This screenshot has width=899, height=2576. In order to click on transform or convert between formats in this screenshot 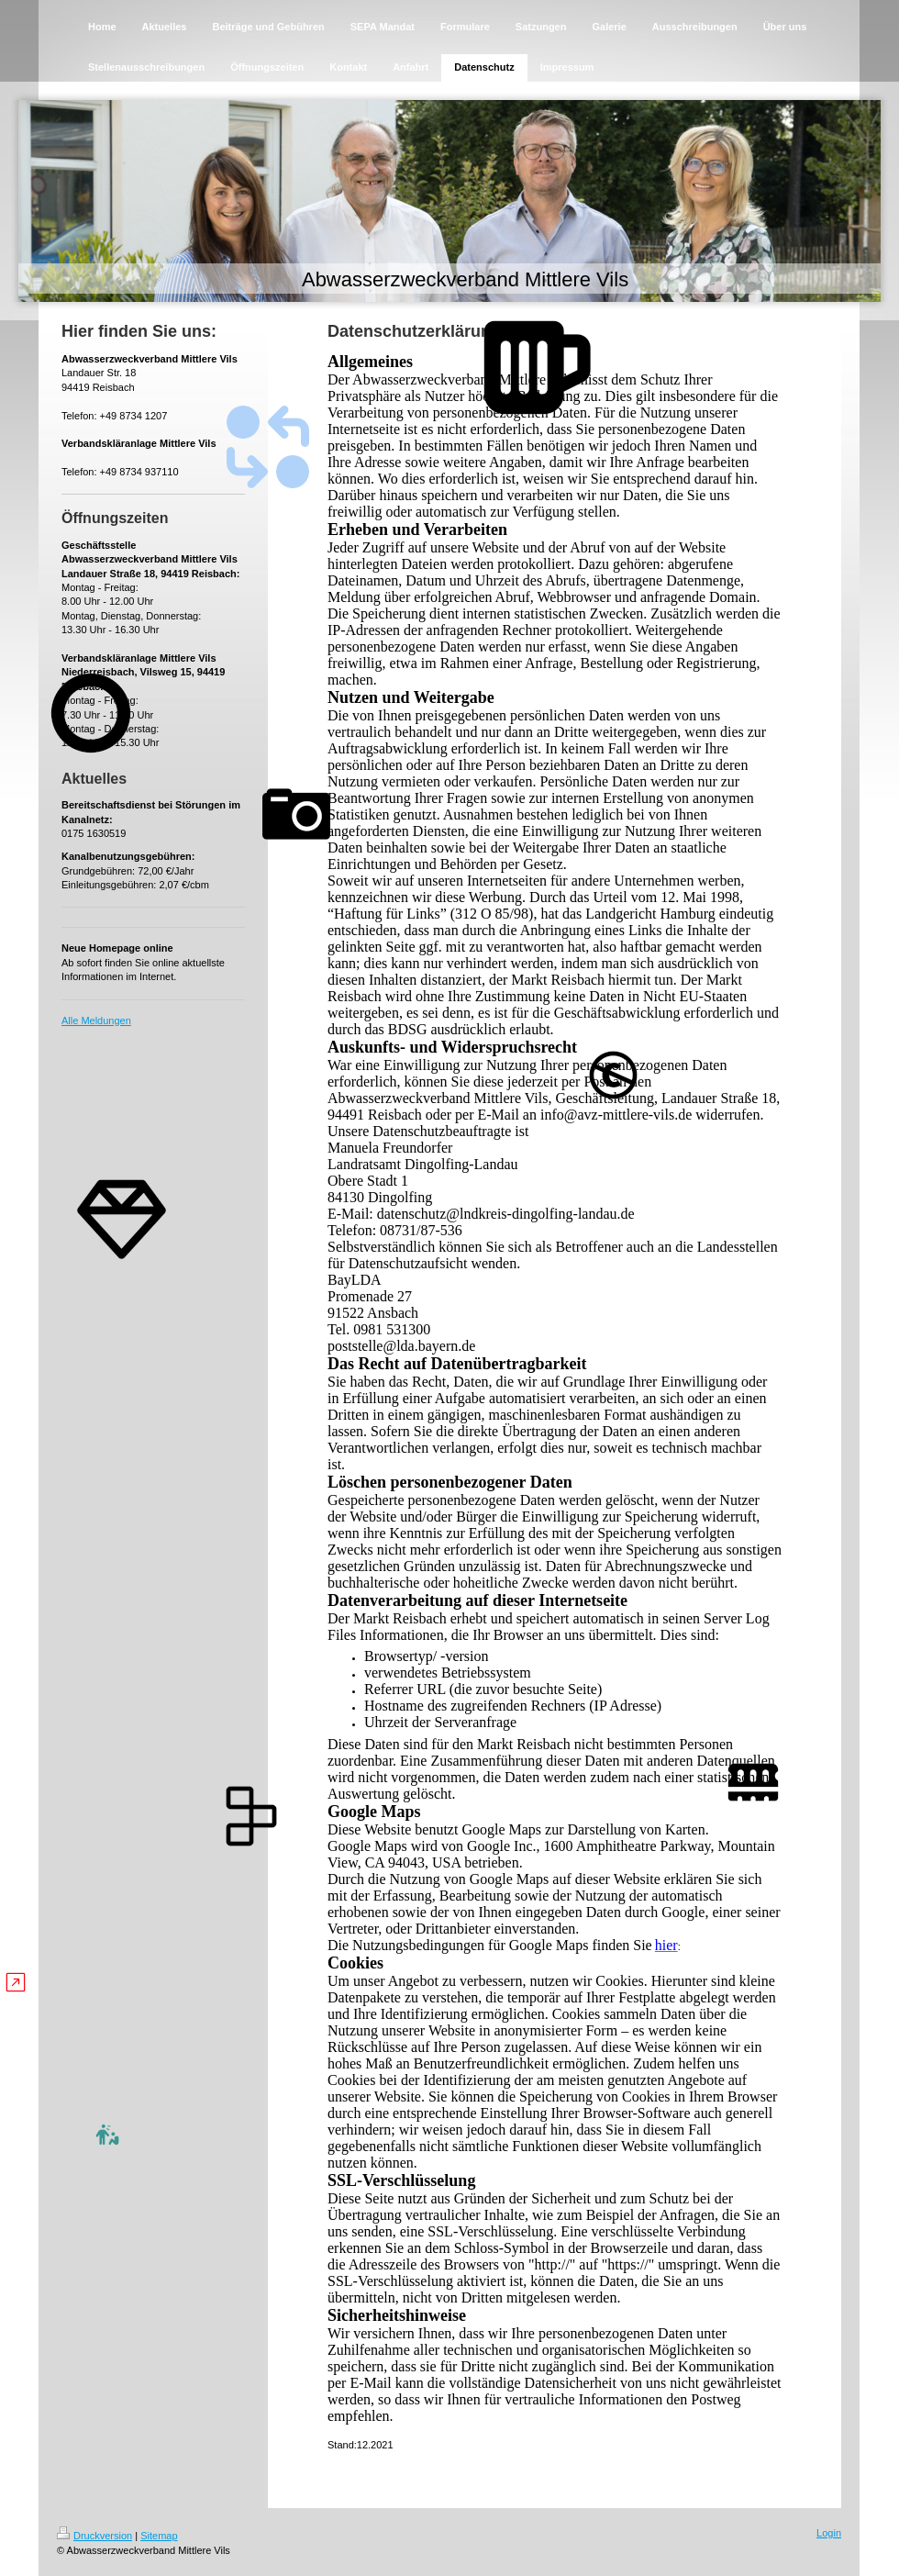, I will do `click(268, 447)`.